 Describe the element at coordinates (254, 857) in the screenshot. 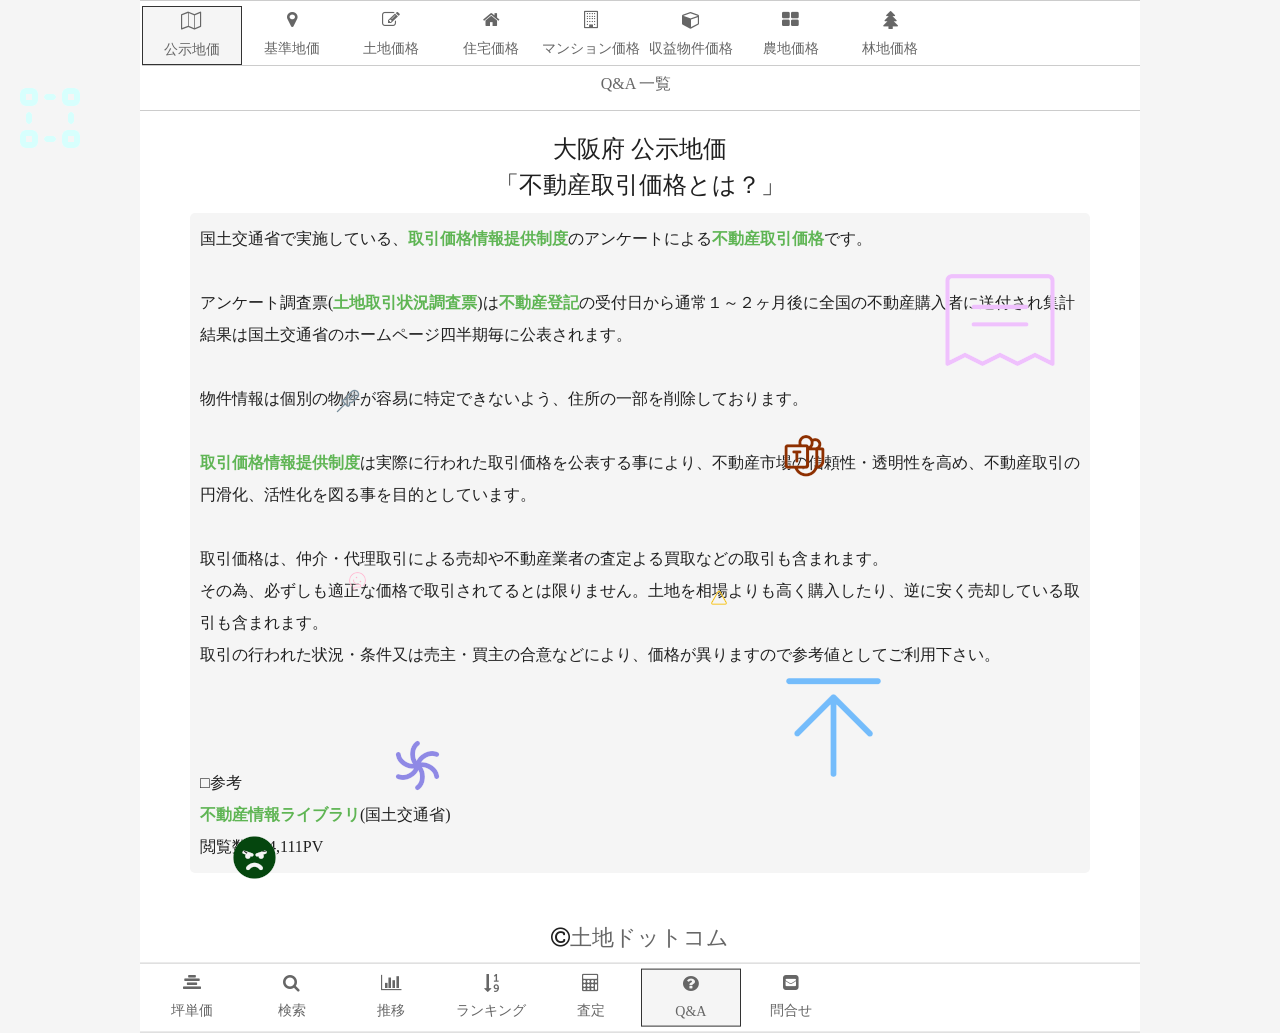

I see `react to a post with anger` at that location.